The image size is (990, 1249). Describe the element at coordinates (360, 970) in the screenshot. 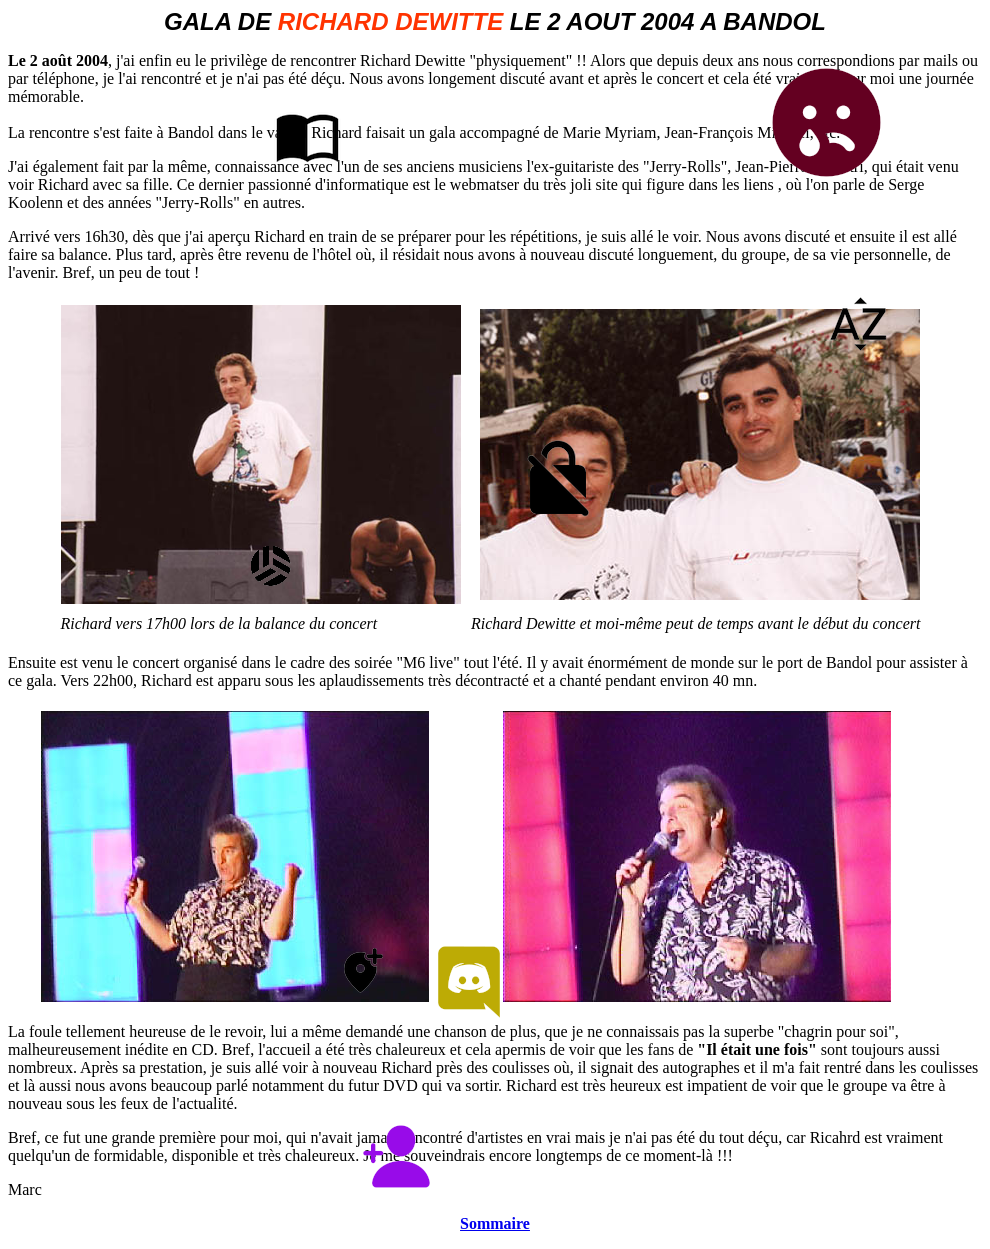

I see `add a new location pin to the map` at that location.